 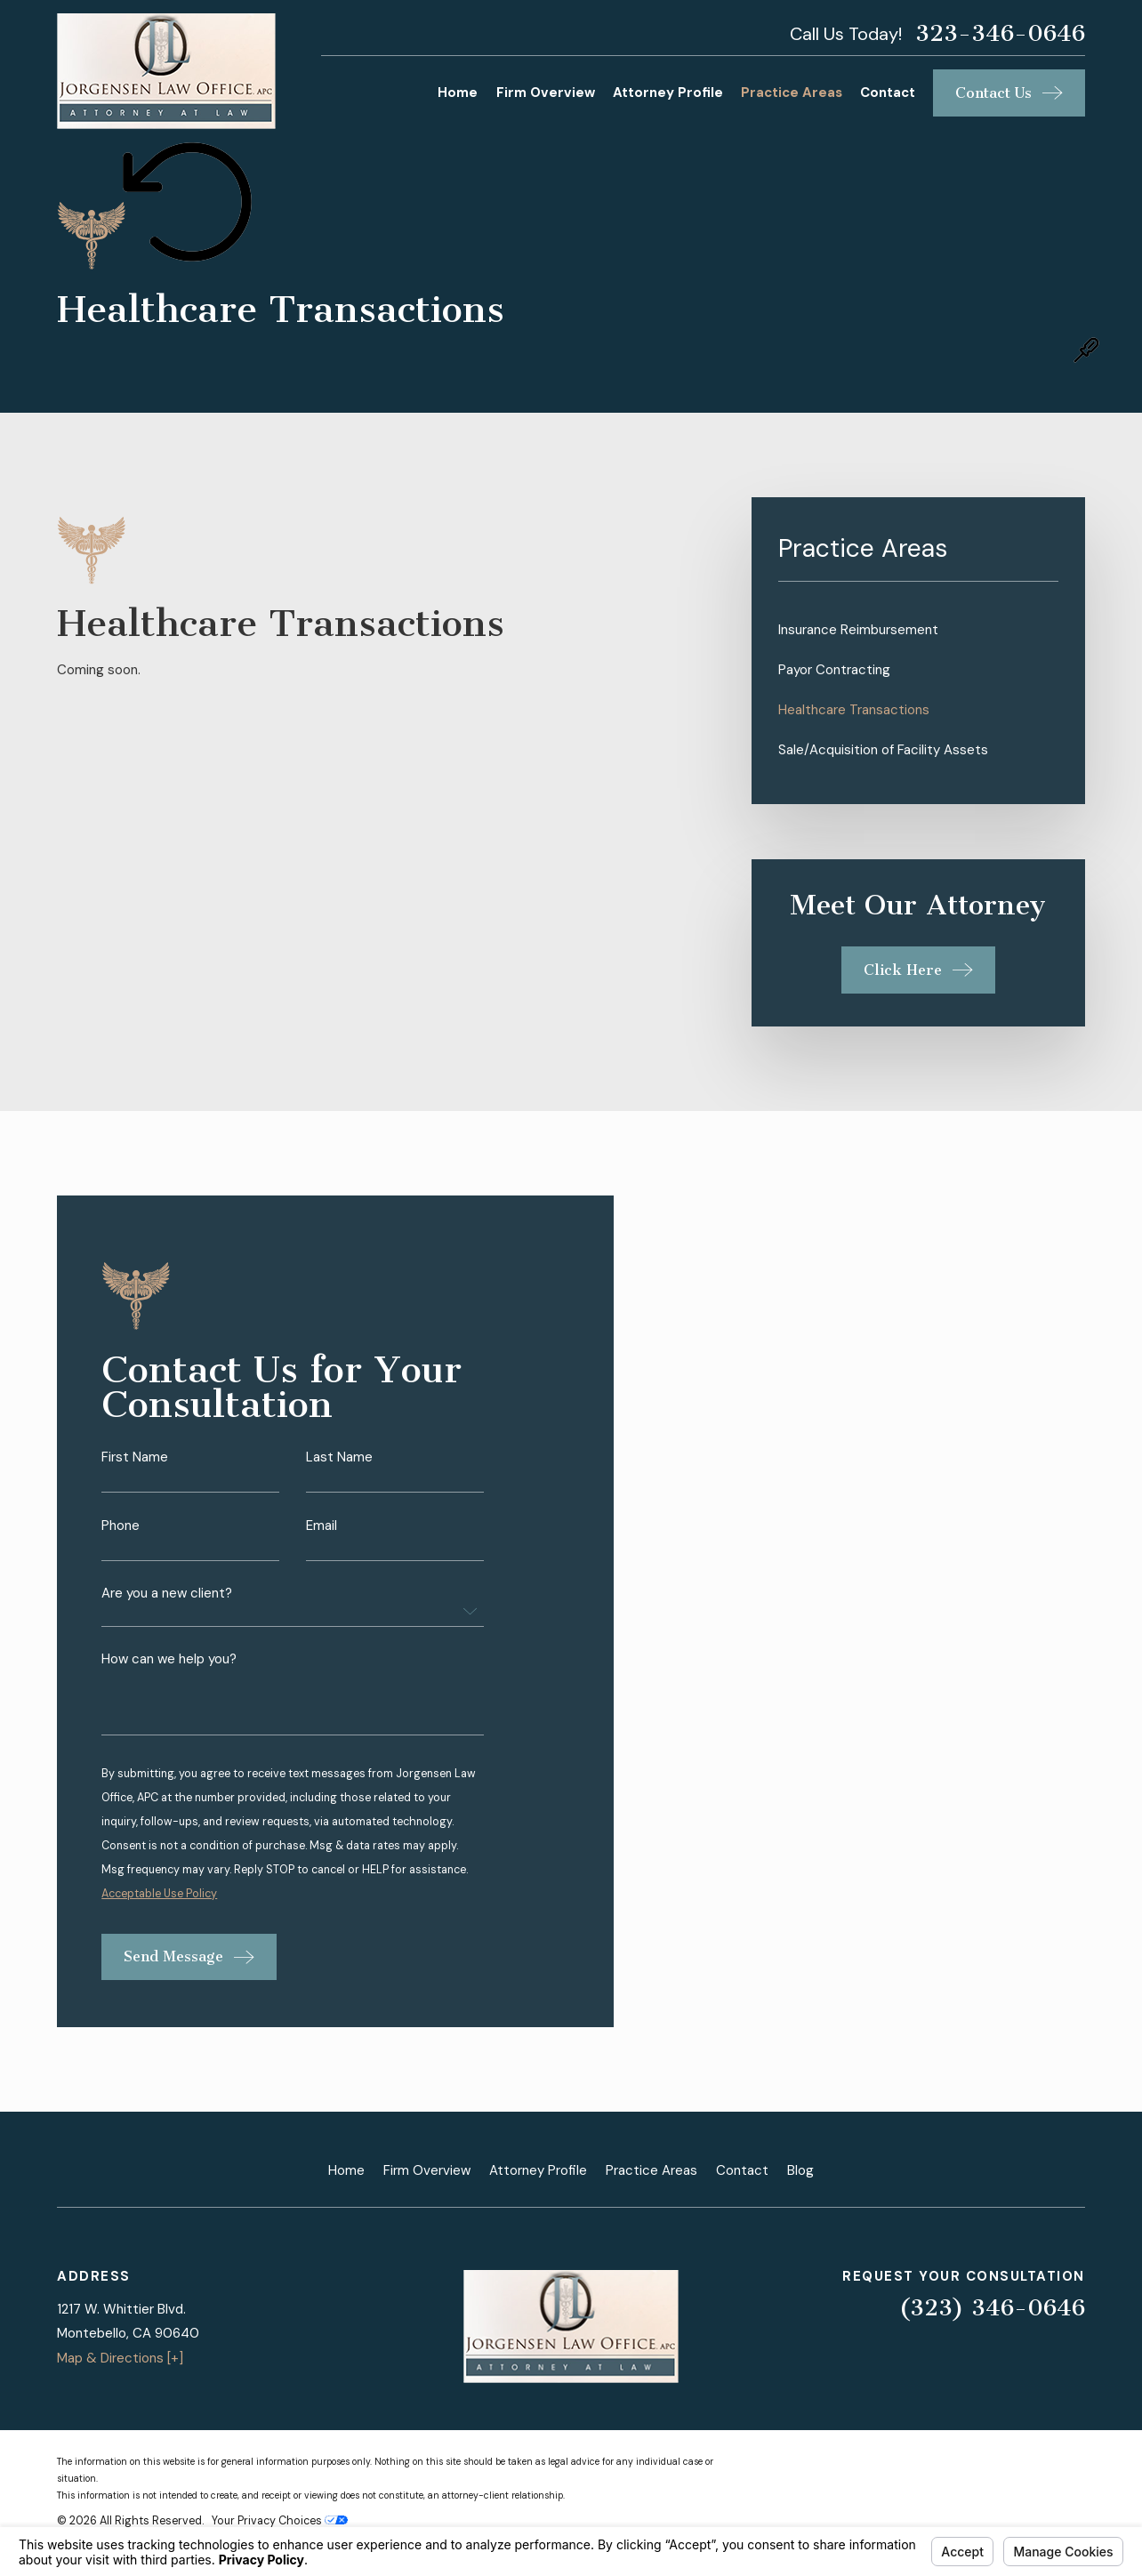 I want to click on undo the last action, so click(x=192, y=202).